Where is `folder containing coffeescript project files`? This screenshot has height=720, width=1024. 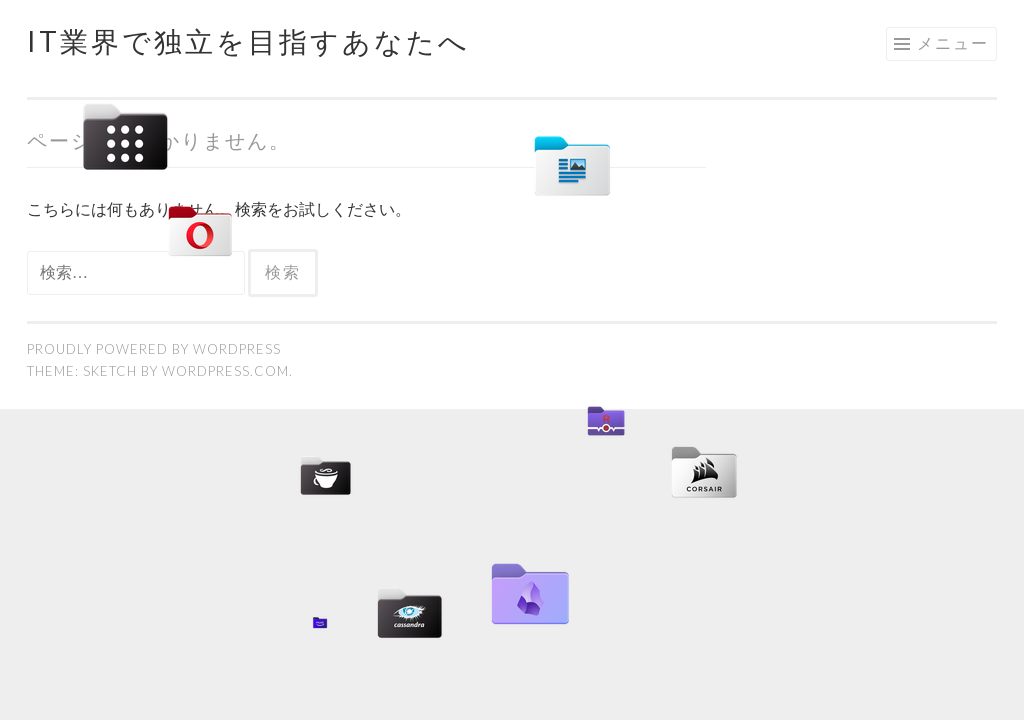
folder containing coffeescript project files is located at coordinates (325, 476).